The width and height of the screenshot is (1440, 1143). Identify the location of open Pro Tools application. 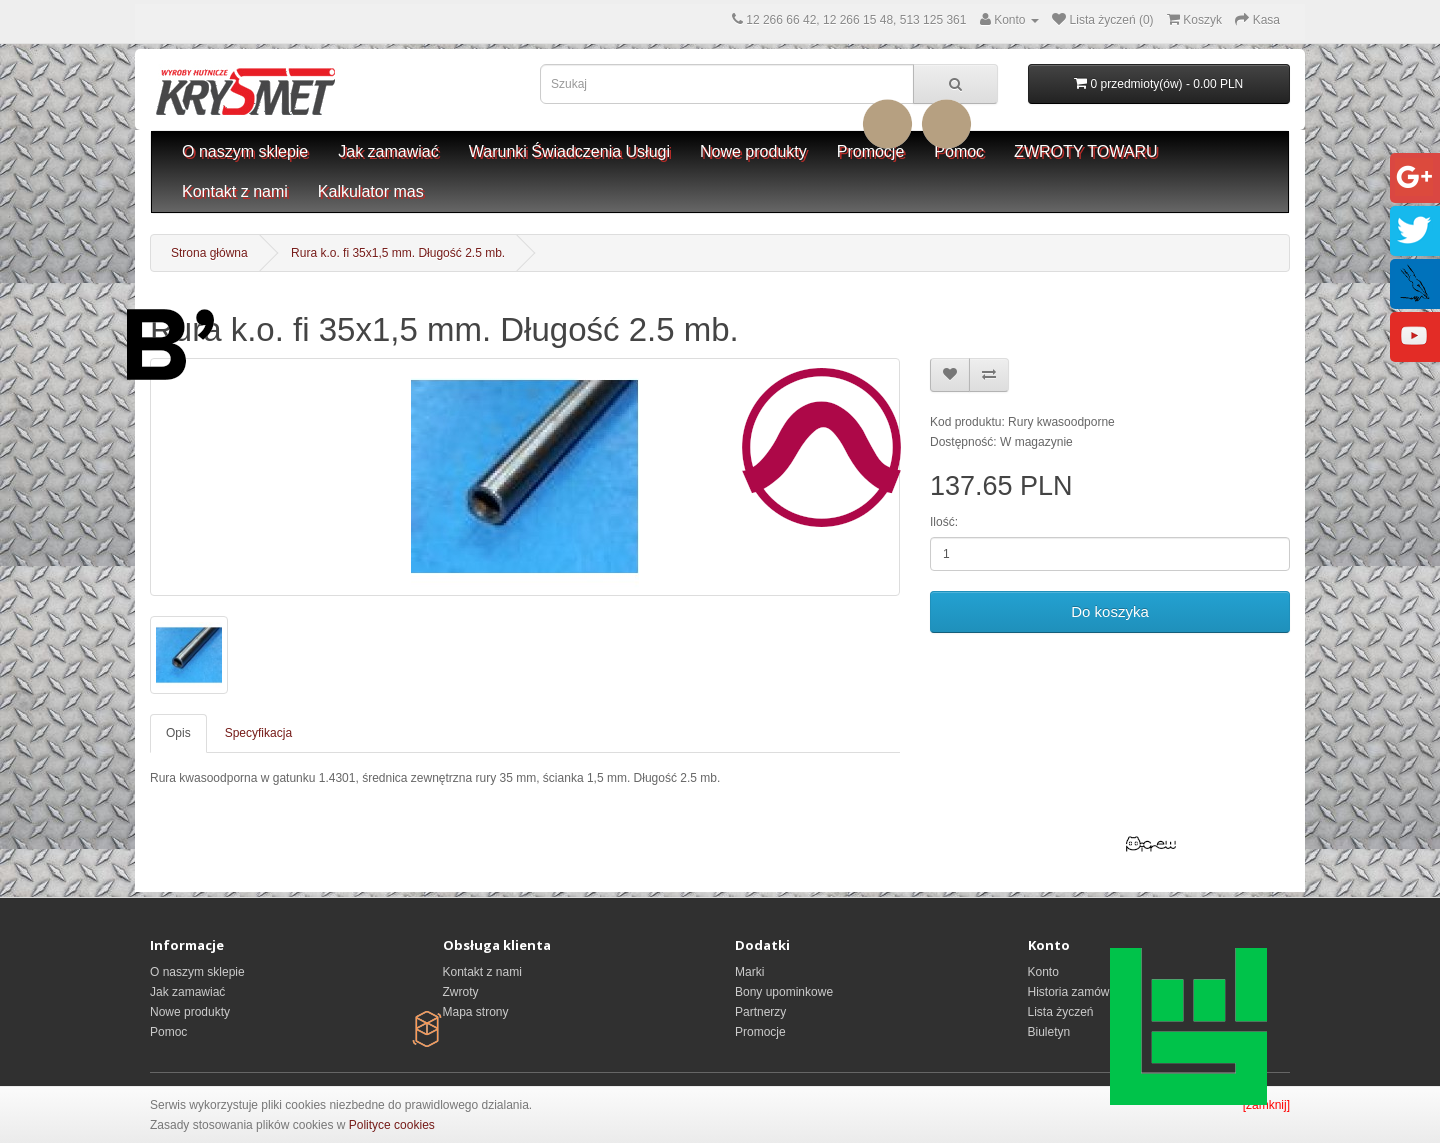
(821, 447).